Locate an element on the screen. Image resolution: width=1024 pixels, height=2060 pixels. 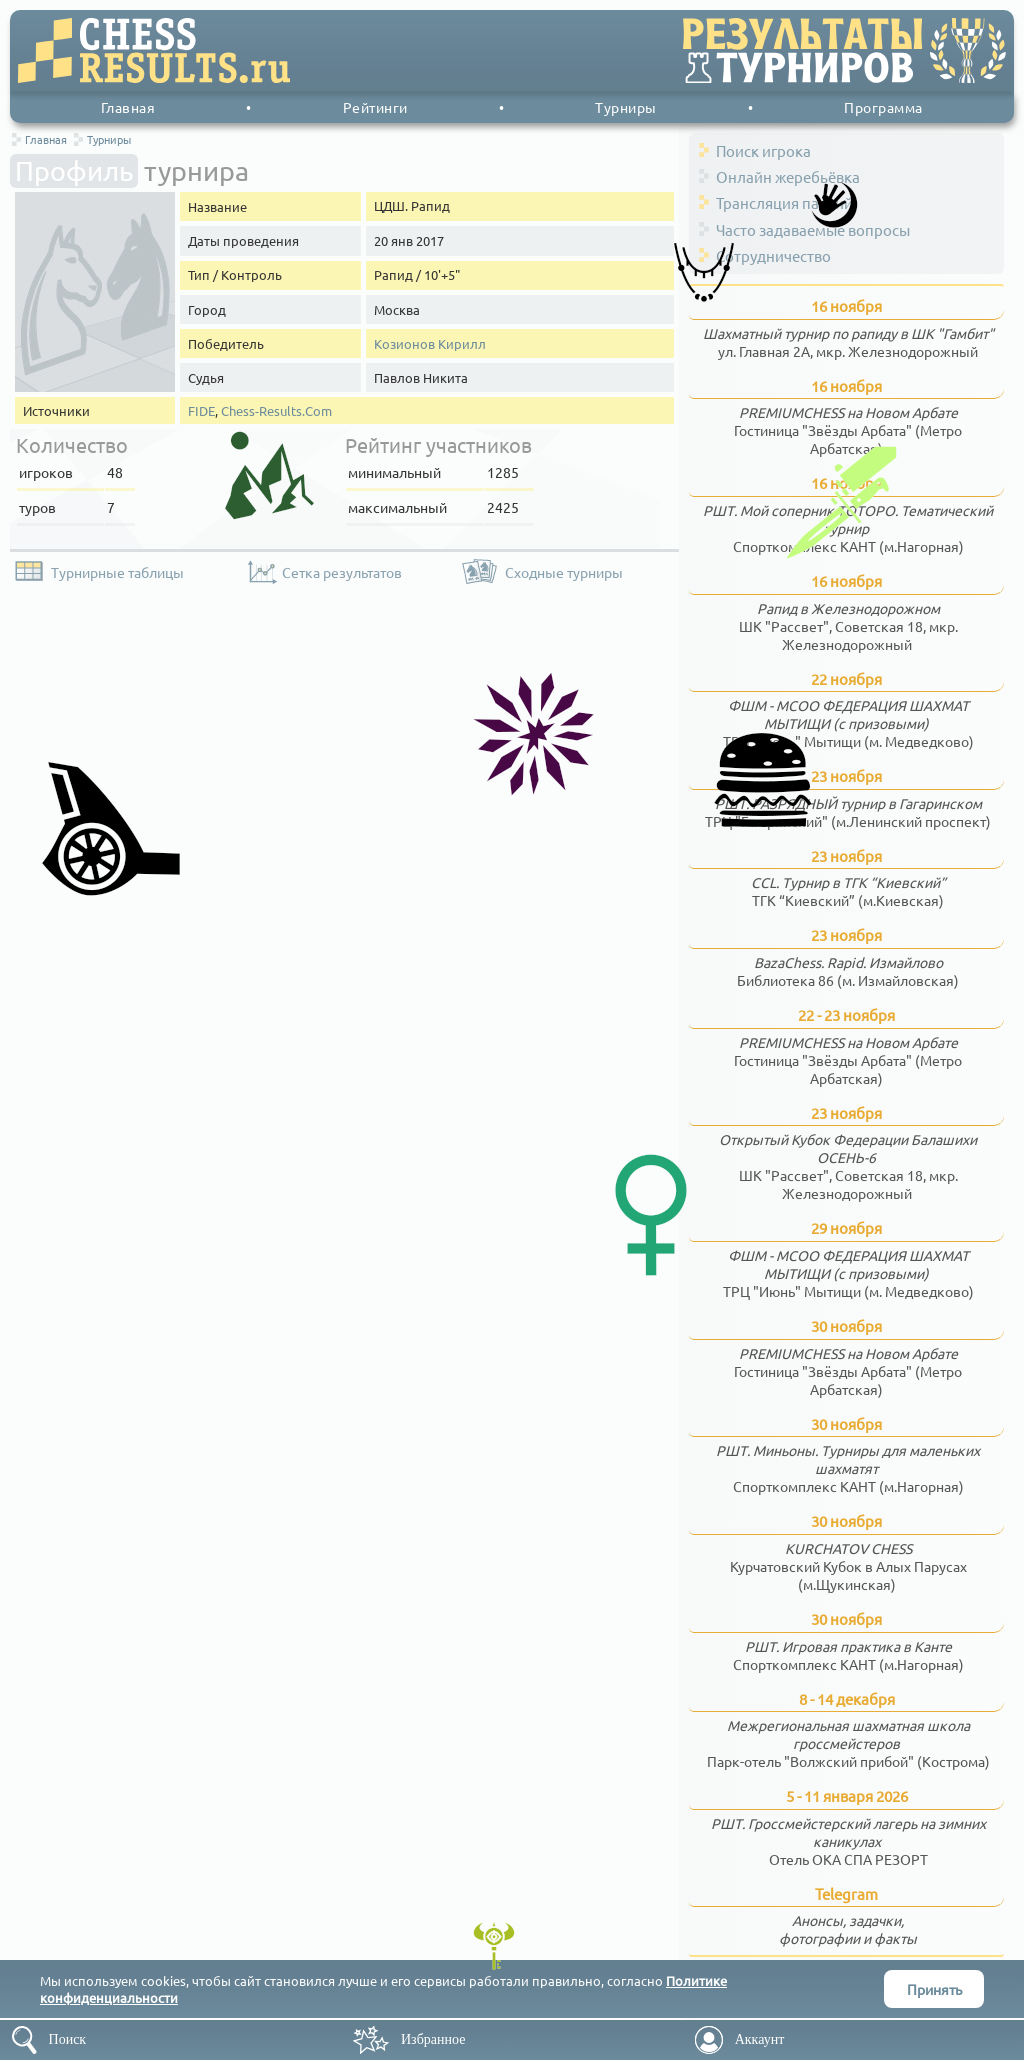
select female gender option is located at coordinates (651, 1215).